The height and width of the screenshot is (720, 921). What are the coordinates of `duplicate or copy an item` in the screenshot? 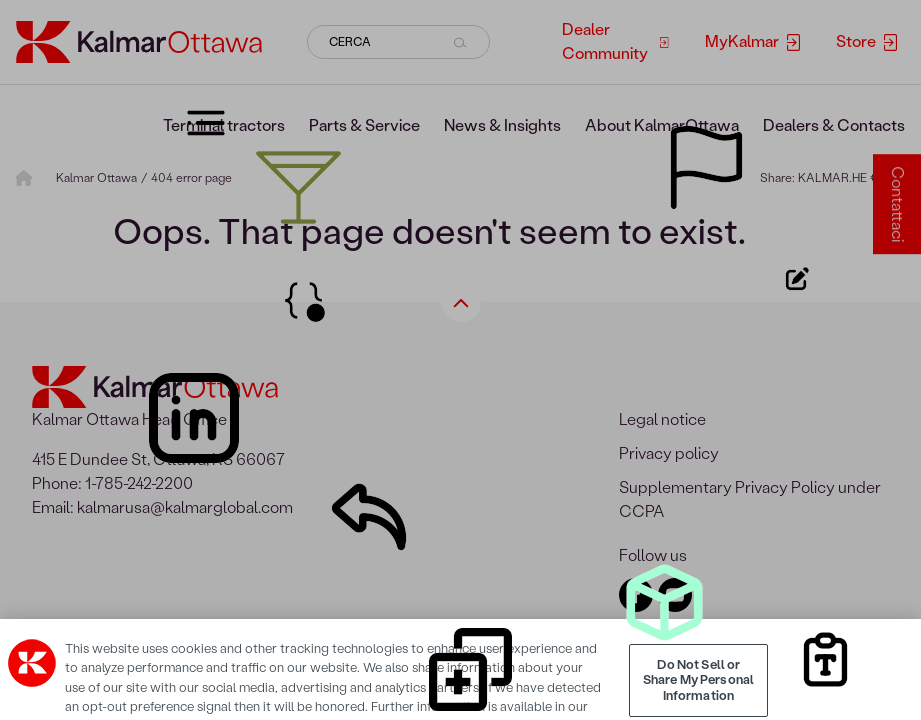 It's located at (470, 669).